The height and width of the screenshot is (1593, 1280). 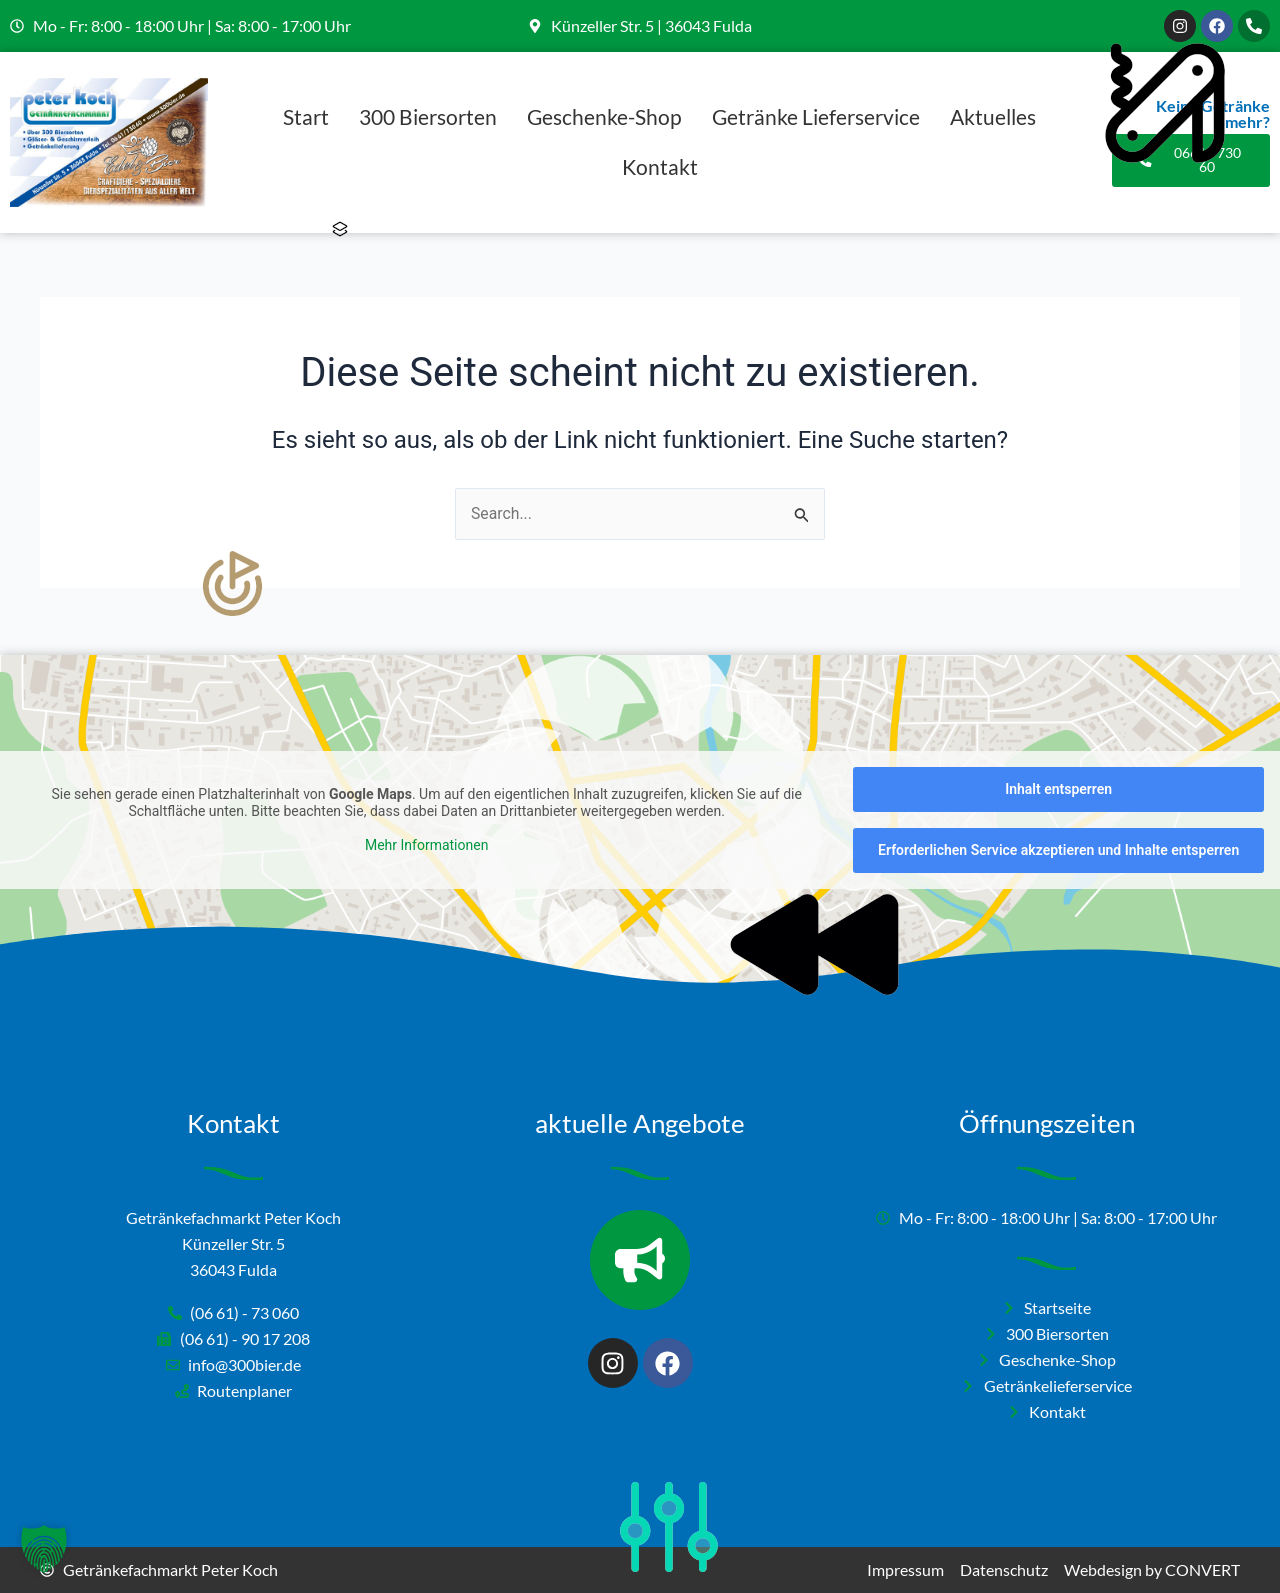 What do you see at coordinates (340, 229) in the screenshot?
I see `view or manage layers` at bounding box center [340, 229].